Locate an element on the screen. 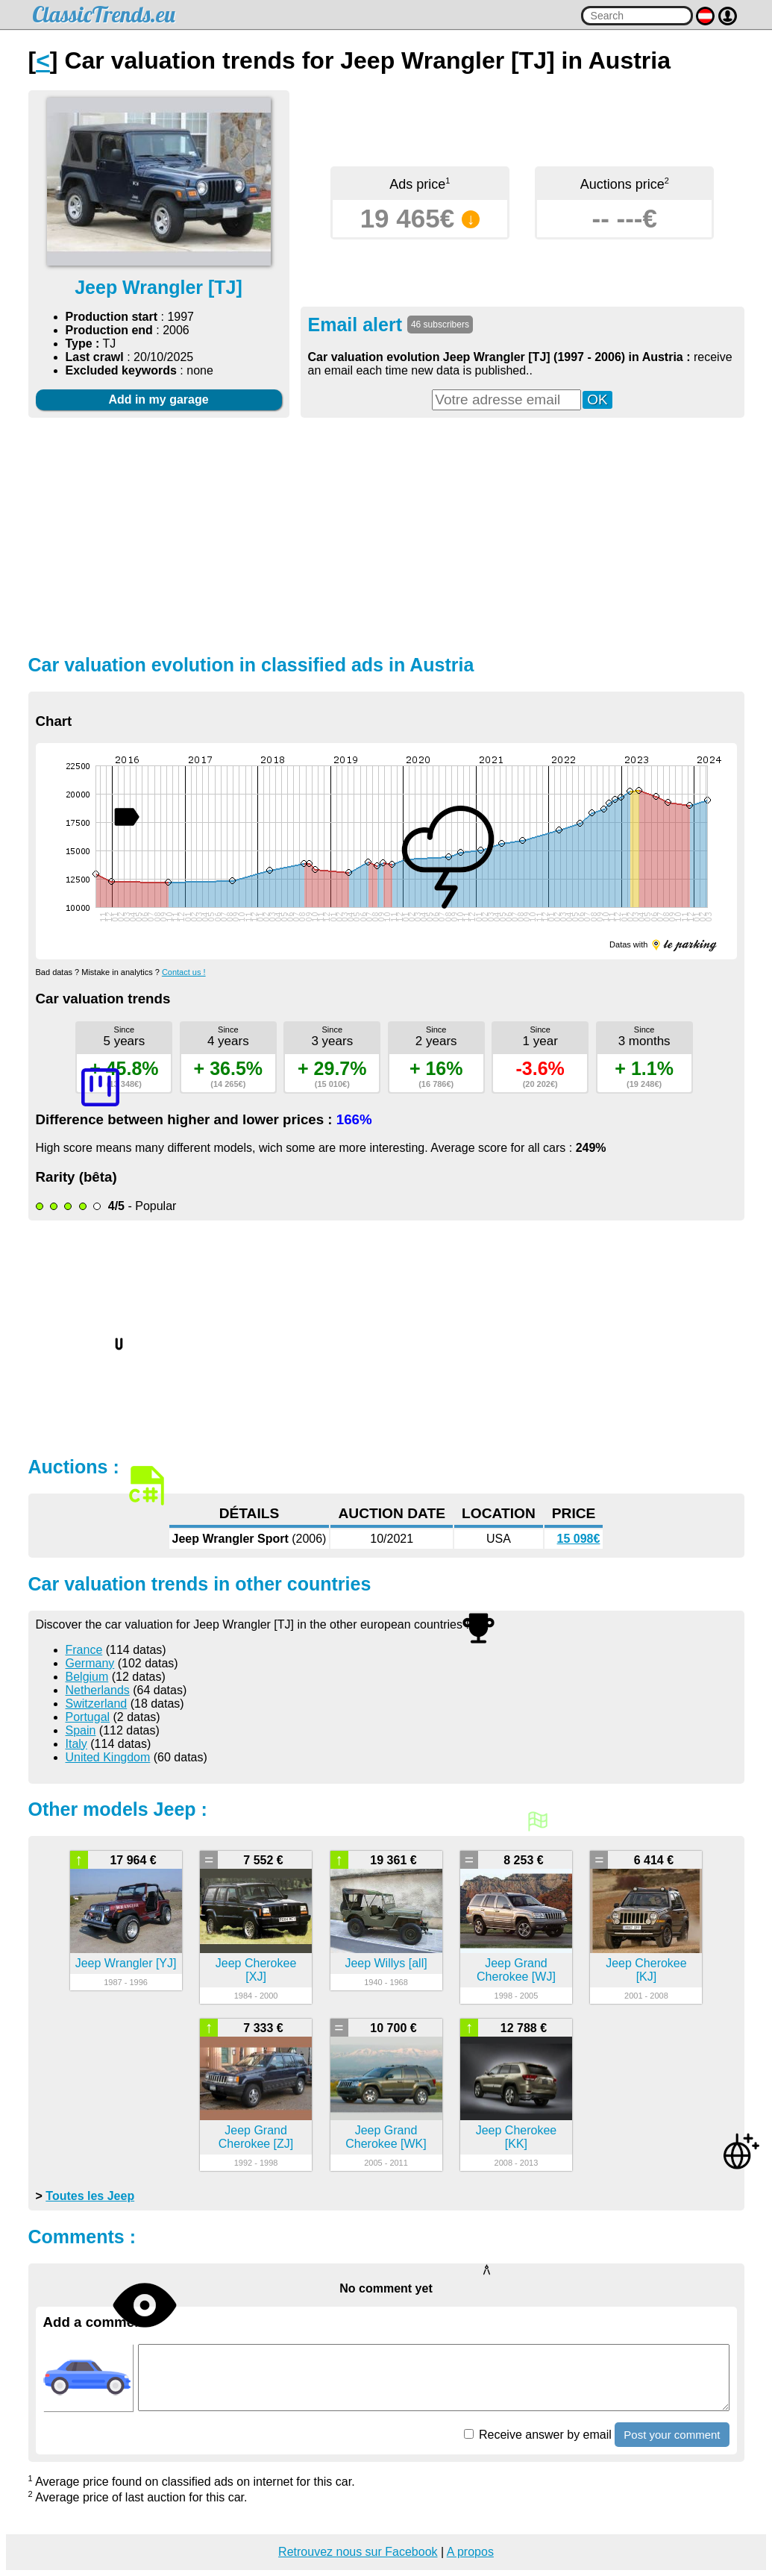 The image size is (772, 2576). view or preview content is located at coordinates (145, 2305).